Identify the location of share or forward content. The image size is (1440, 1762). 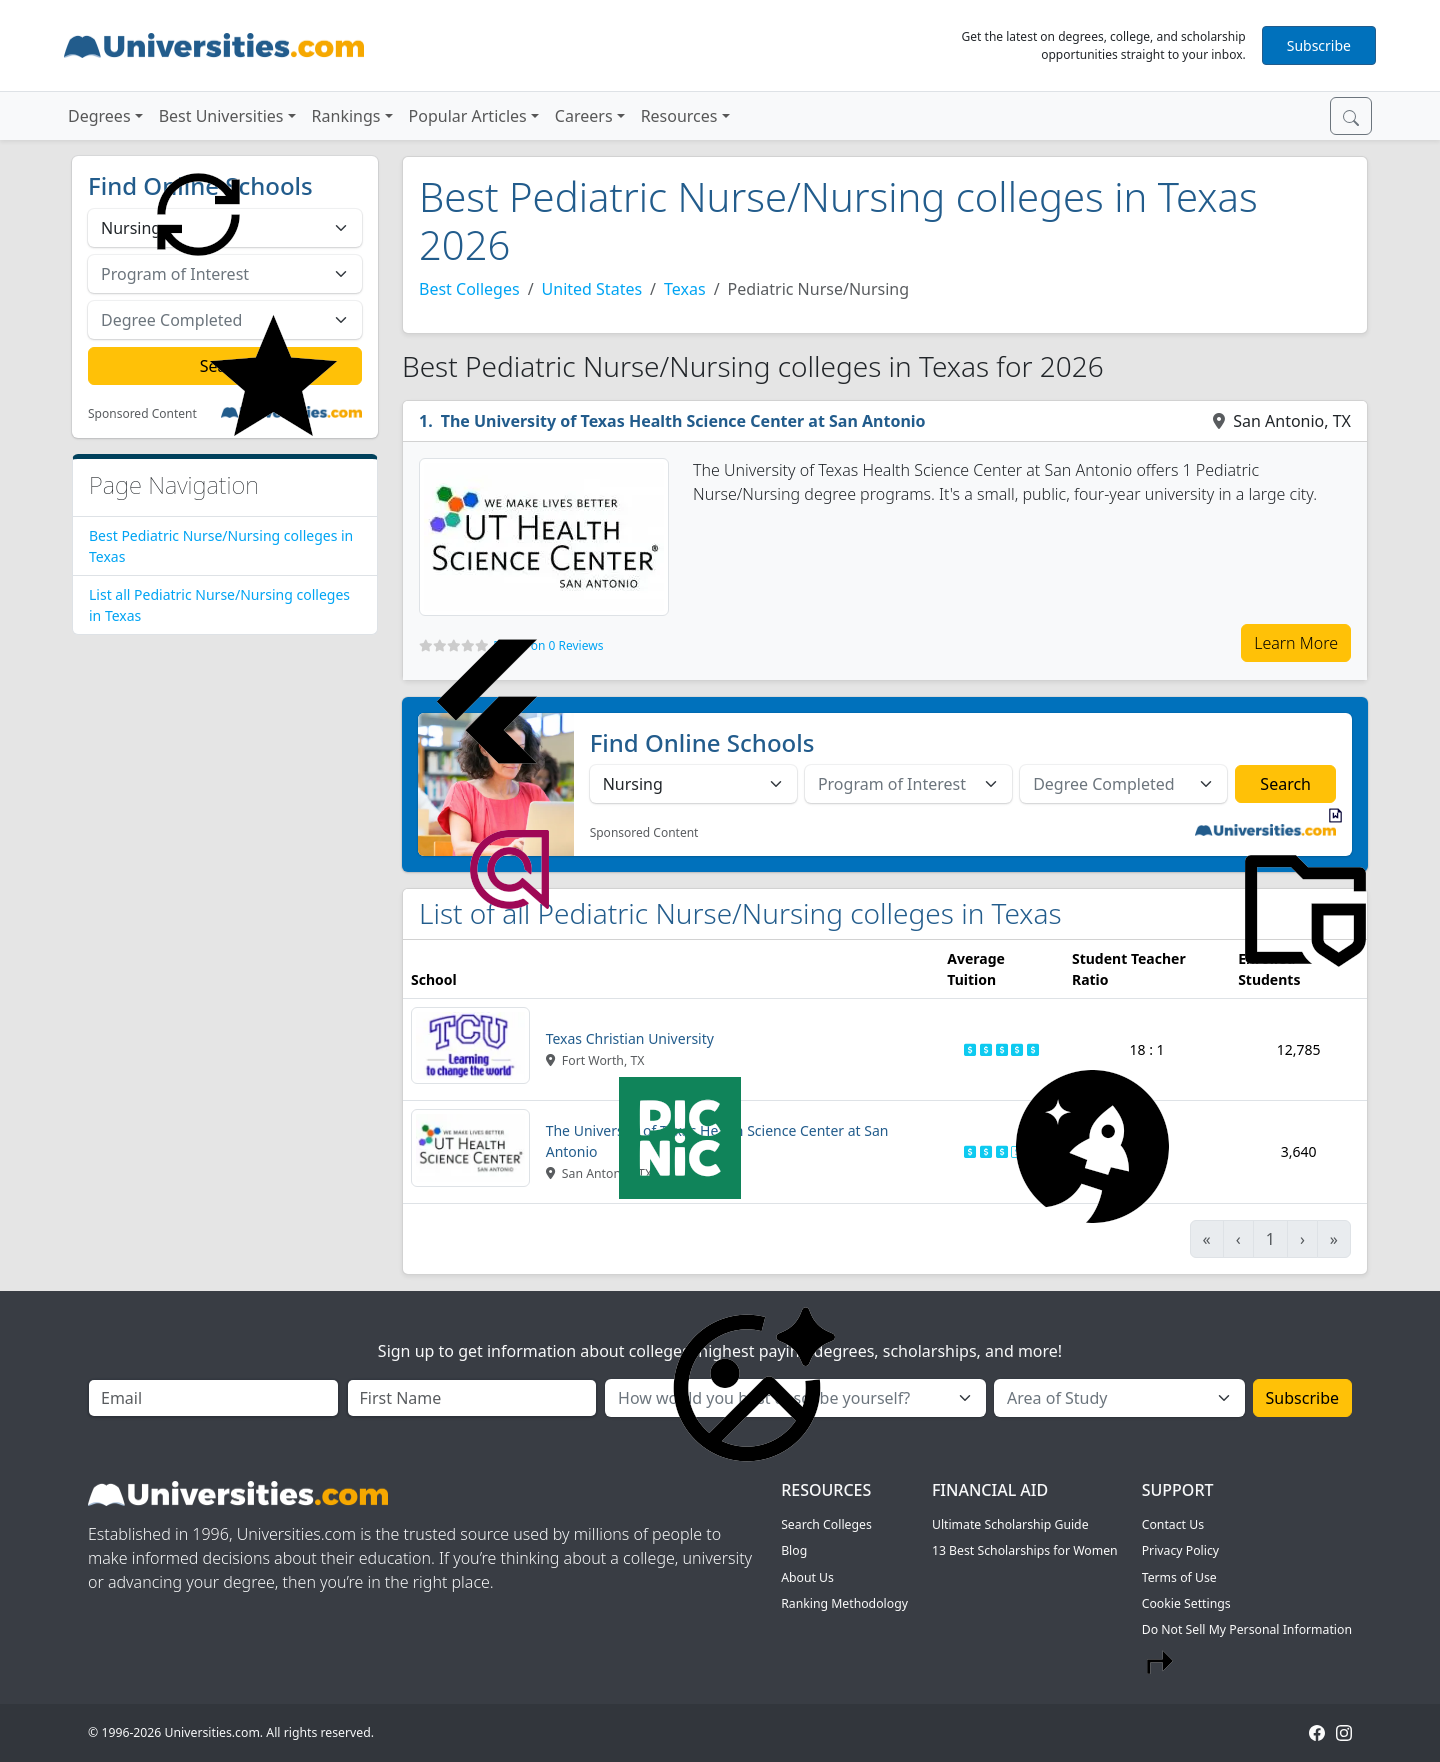
(1158, 1662).